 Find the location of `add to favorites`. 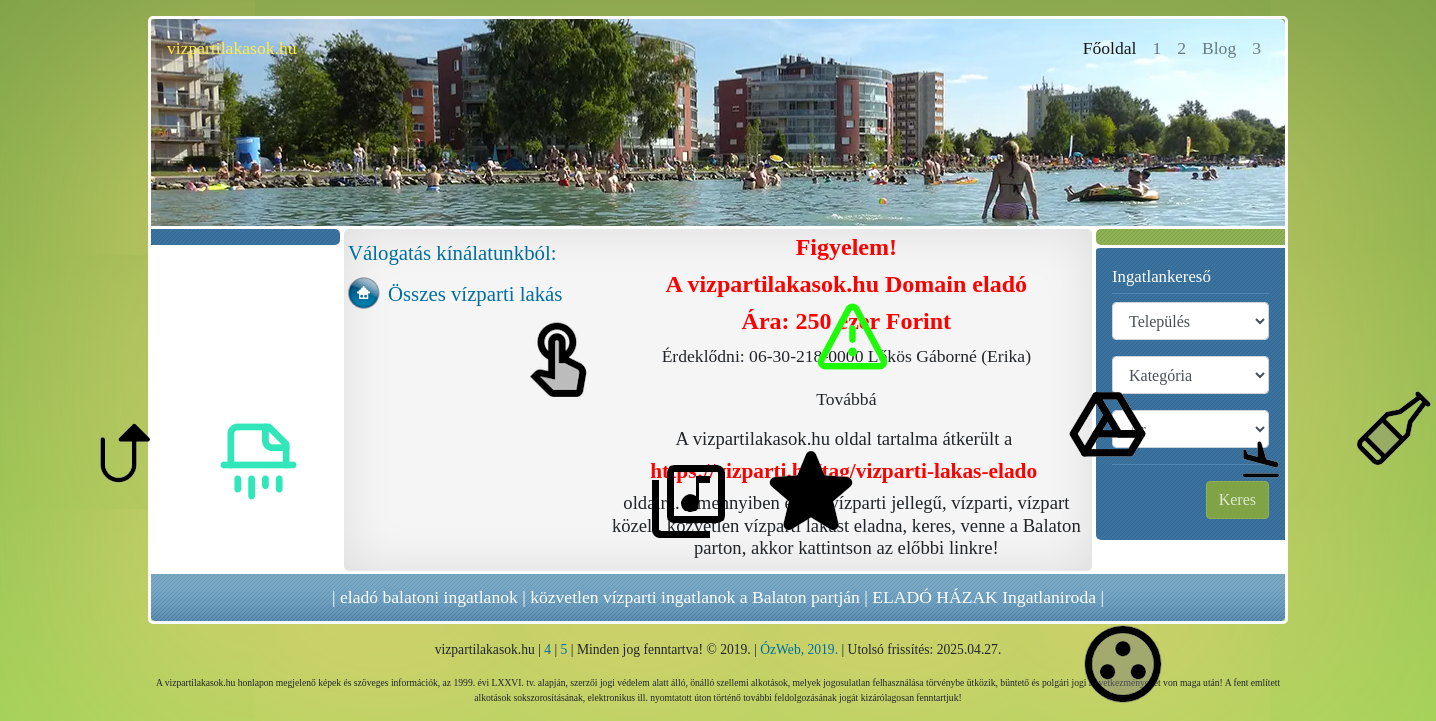

add to favorites is located at coordinates (811, 491).